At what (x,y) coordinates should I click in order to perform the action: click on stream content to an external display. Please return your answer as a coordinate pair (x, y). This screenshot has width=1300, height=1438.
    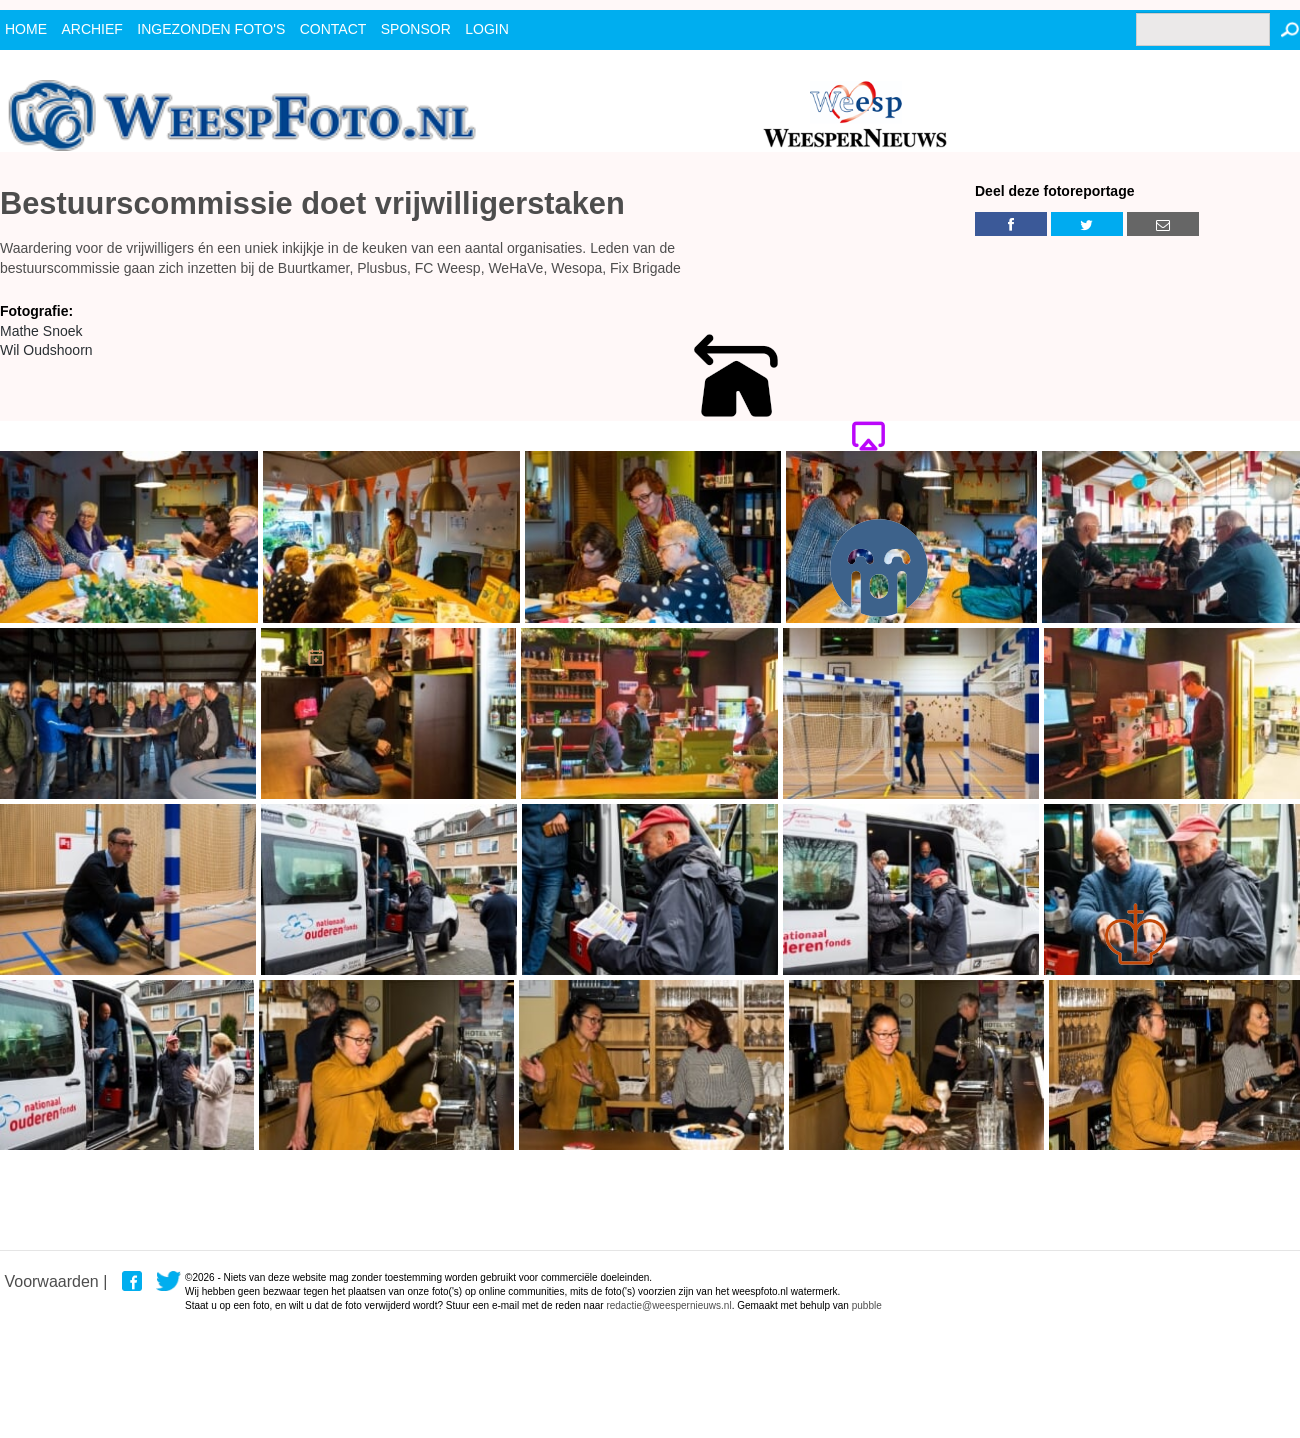
    Looking at the image, I should click on (868, 435).